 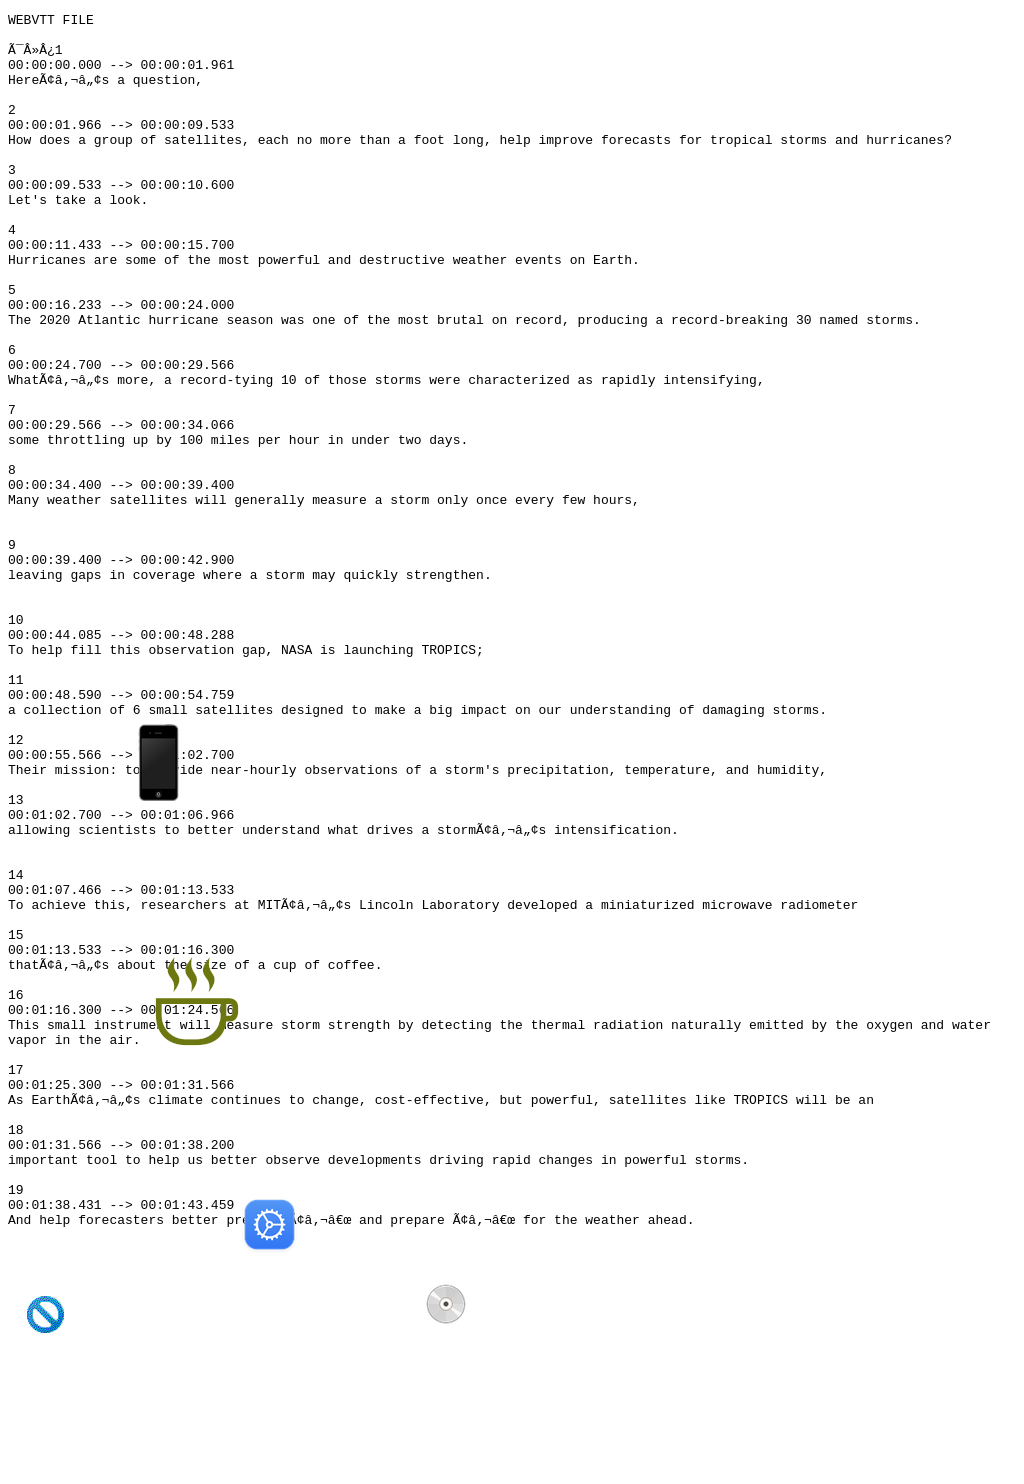 What do you see at coordinates (158, 762) in the screenshot?
I see `iPhone device icon` at bounding box center [158, 762].